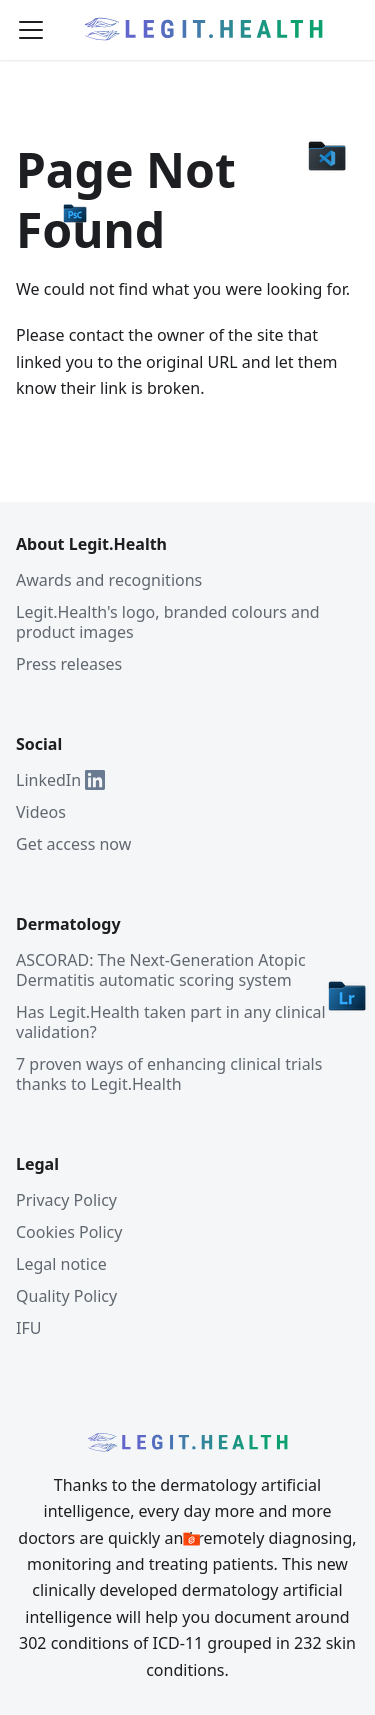 This screenshot has height=1715, width=375. I want to click on open Adobe Lightroom project folder, so click(347, 997).